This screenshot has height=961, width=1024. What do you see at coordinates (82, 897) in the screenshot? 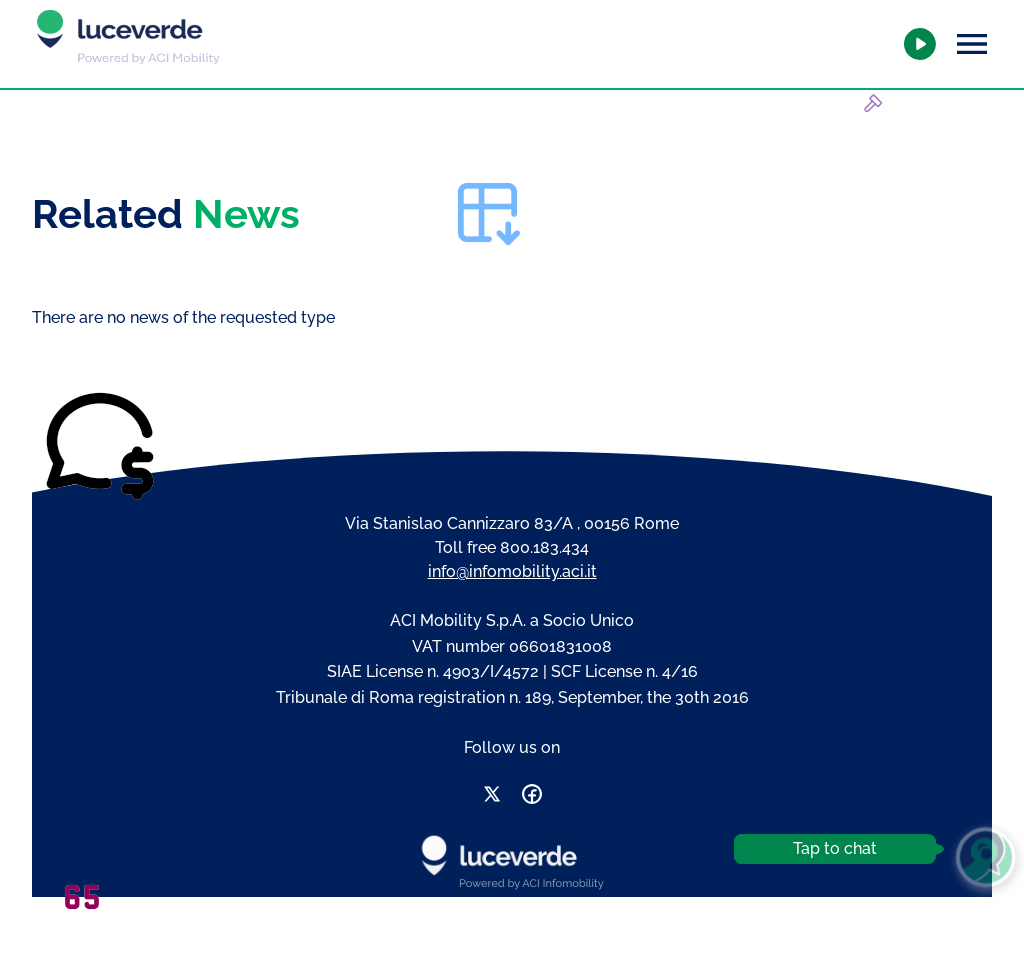
I see `displays the number 65 as a label or badge` at bounding box center [82, 897].